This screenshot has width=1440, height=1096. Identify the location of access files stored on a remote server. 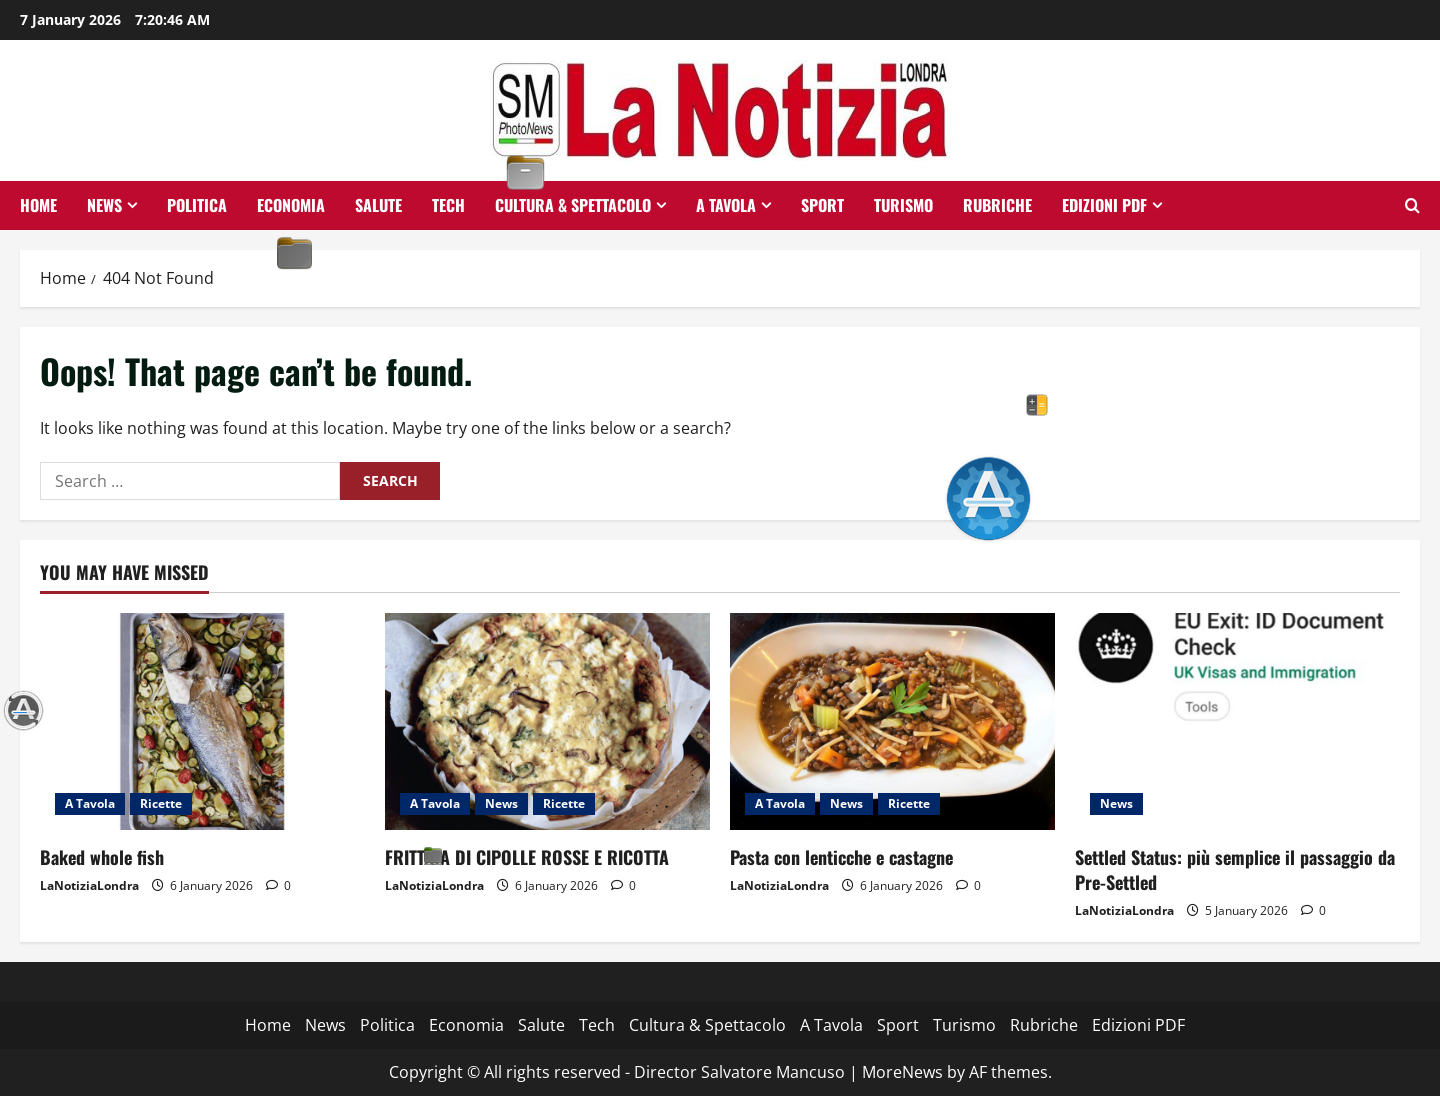
(433, 856).